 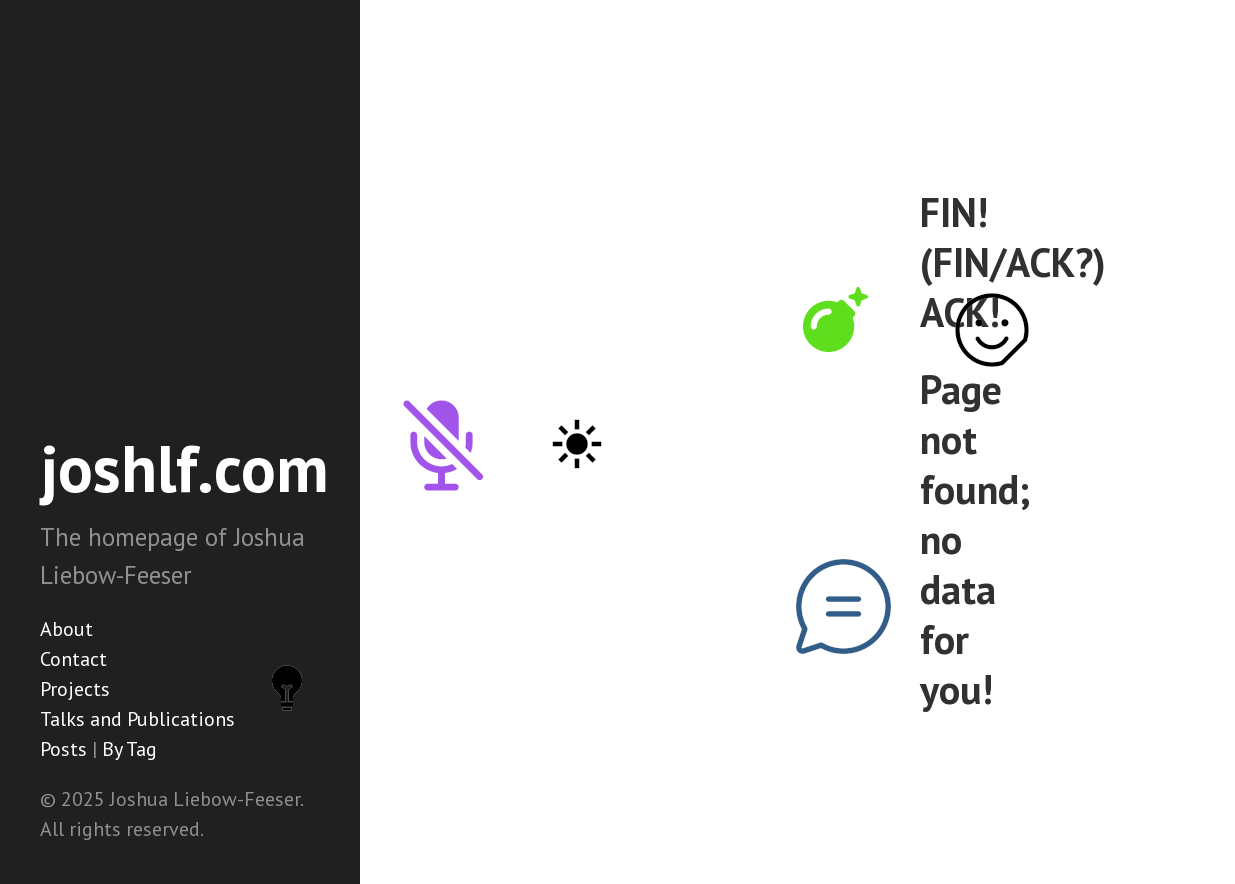 I want to click on indicates a destructive or irreversible action, so click(x=834, y=320).